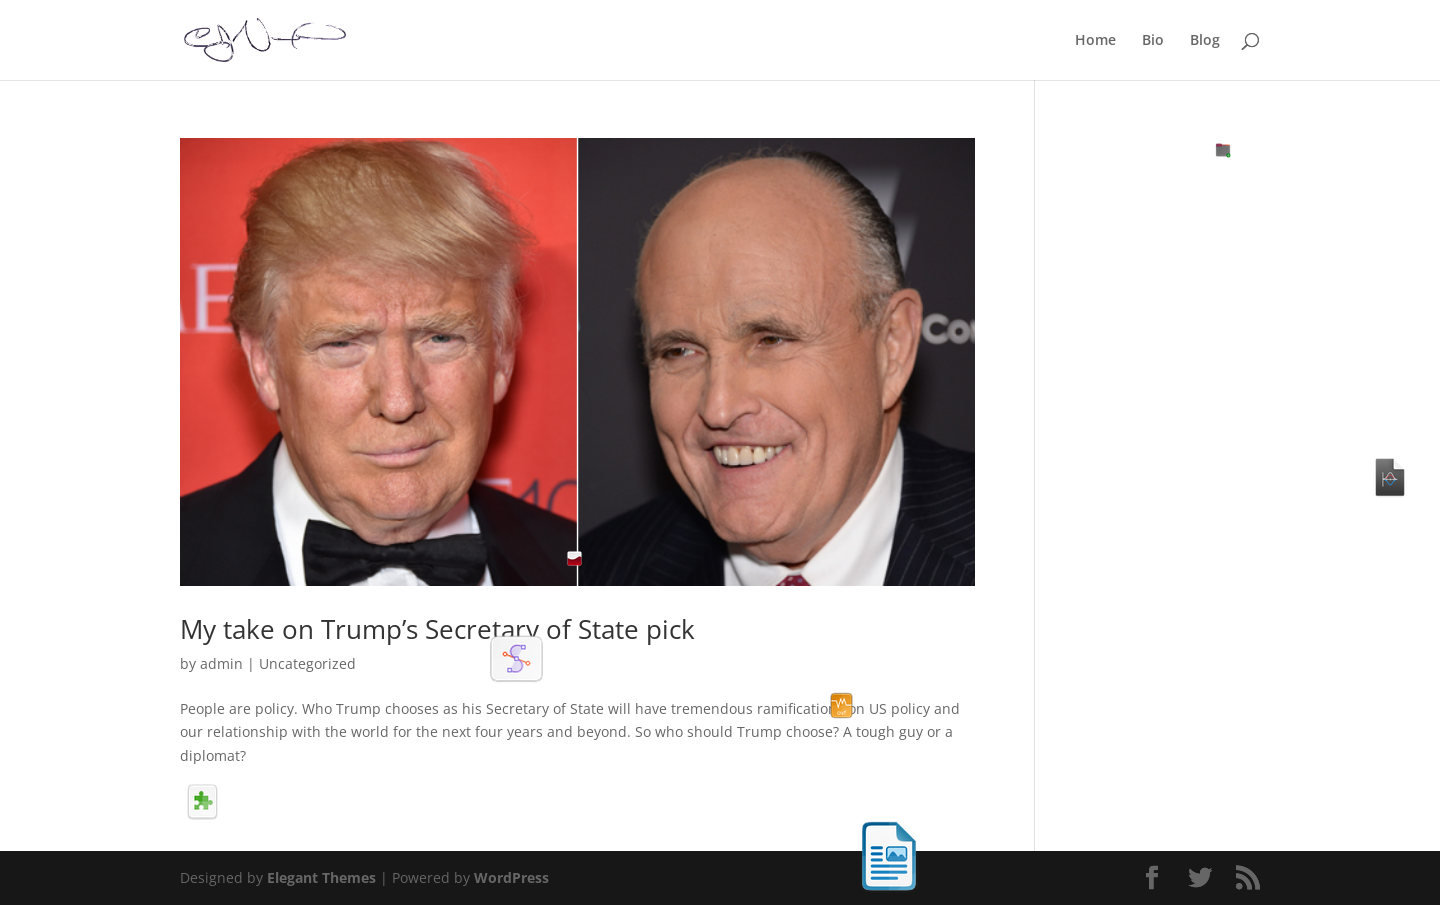 This screenshot has height=905, width=1440. I want to click on open a libreoffice writer document, so click(889, 856).